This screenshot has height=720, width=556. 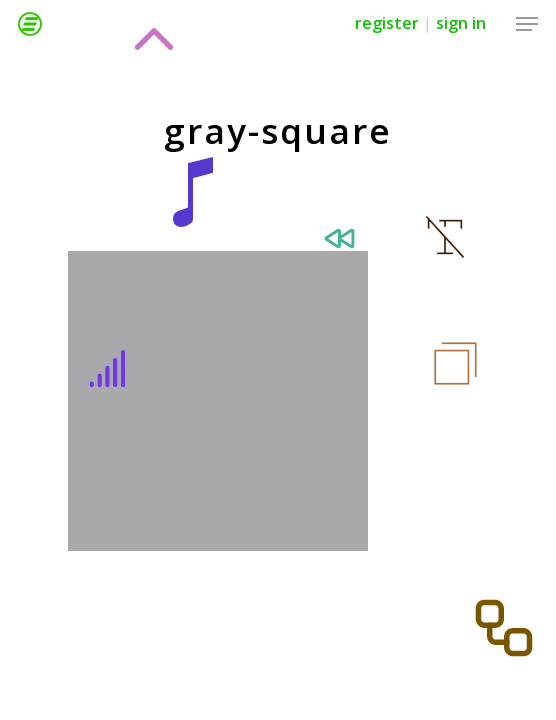 I want to click on disable text formatting, so click(x=445, y=237).